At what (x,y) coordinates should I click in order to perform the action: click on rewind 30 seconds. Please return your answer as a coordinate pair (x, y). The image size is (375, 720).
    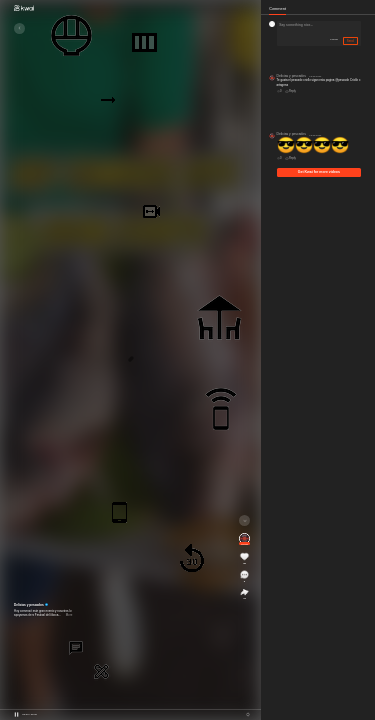
    Looking at the image, I should click on (192, 559).